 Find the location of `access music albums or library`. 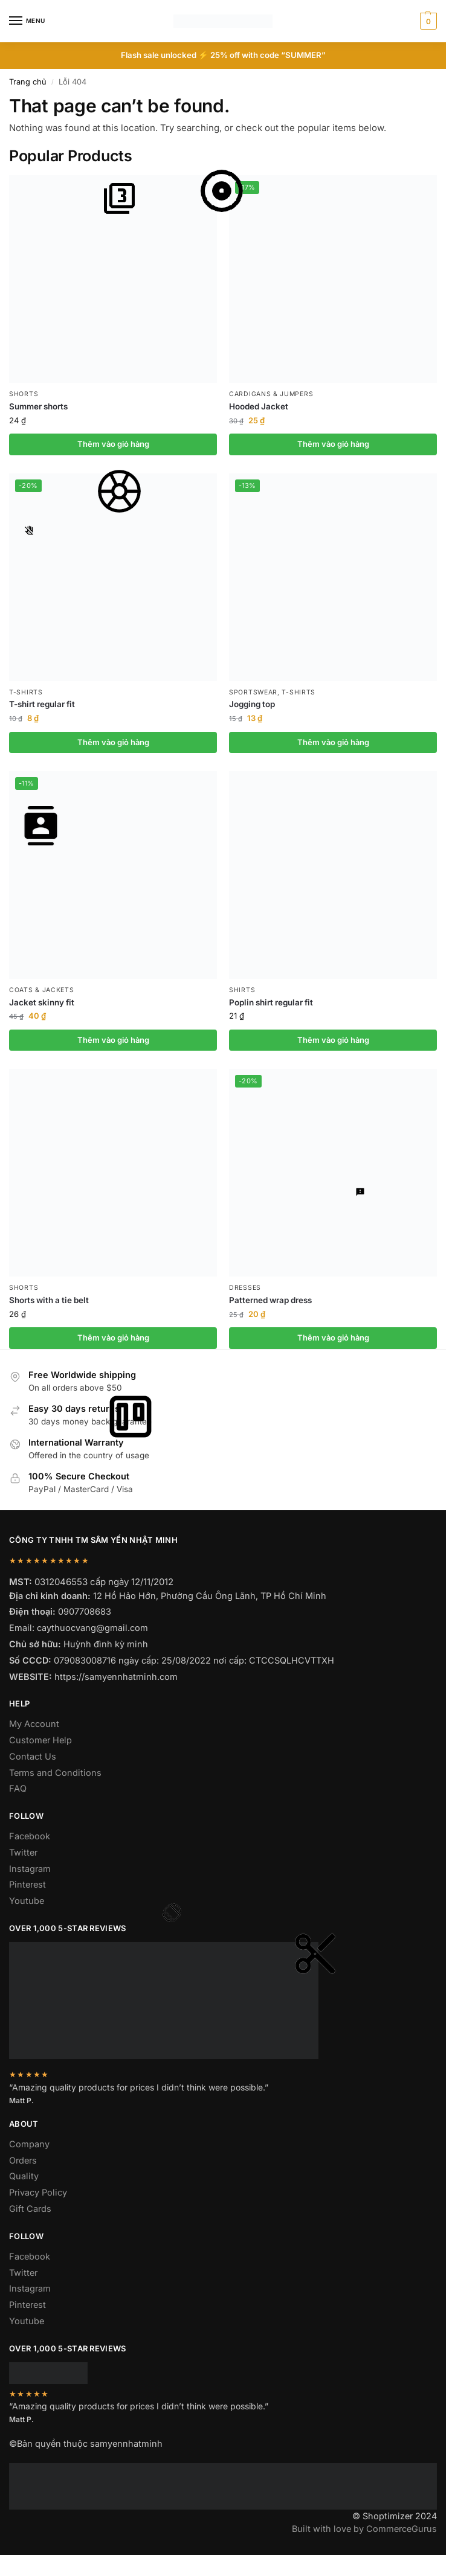

access music albums or library is located at coordinates (222, 191).